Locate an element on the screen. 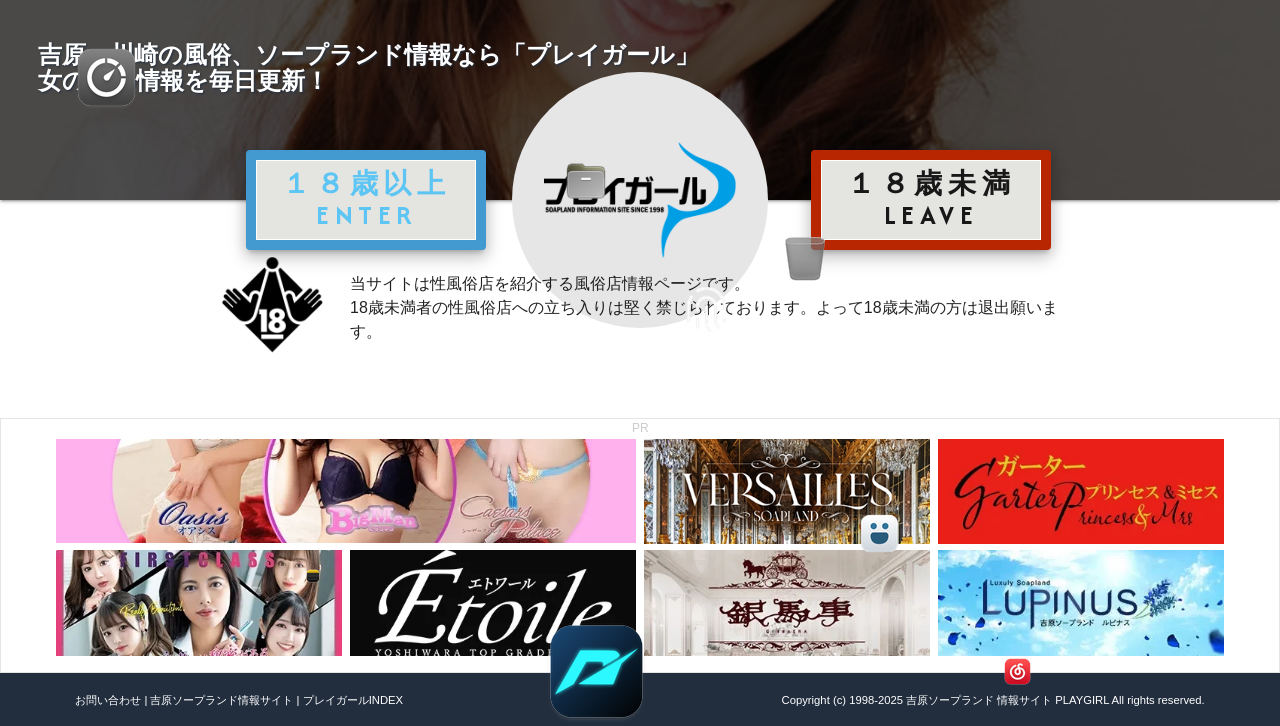 Image resolution: width=1280 pixels, height=726 pixels. launch need for speed carbon game is located at coordinates (596, 671).